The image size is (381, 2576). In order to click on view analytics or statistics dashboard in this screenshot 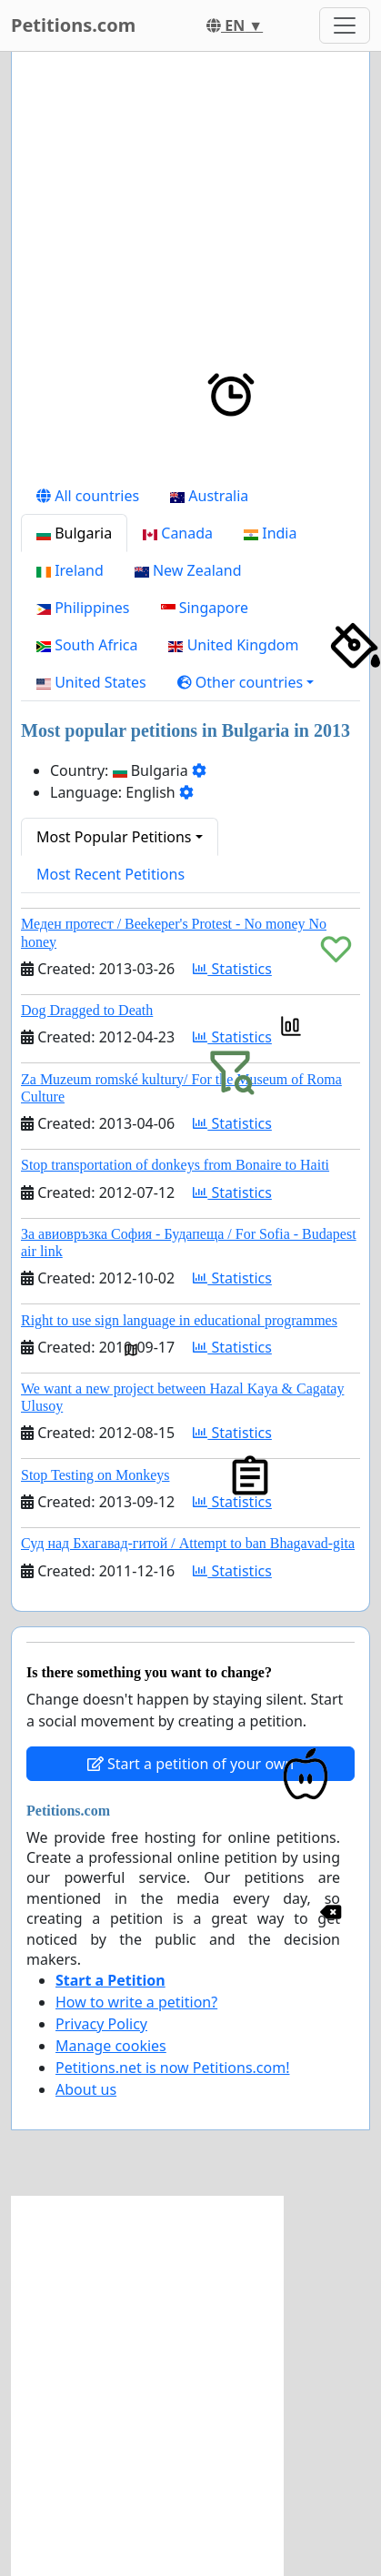, I will do `click(291, 1026)`.